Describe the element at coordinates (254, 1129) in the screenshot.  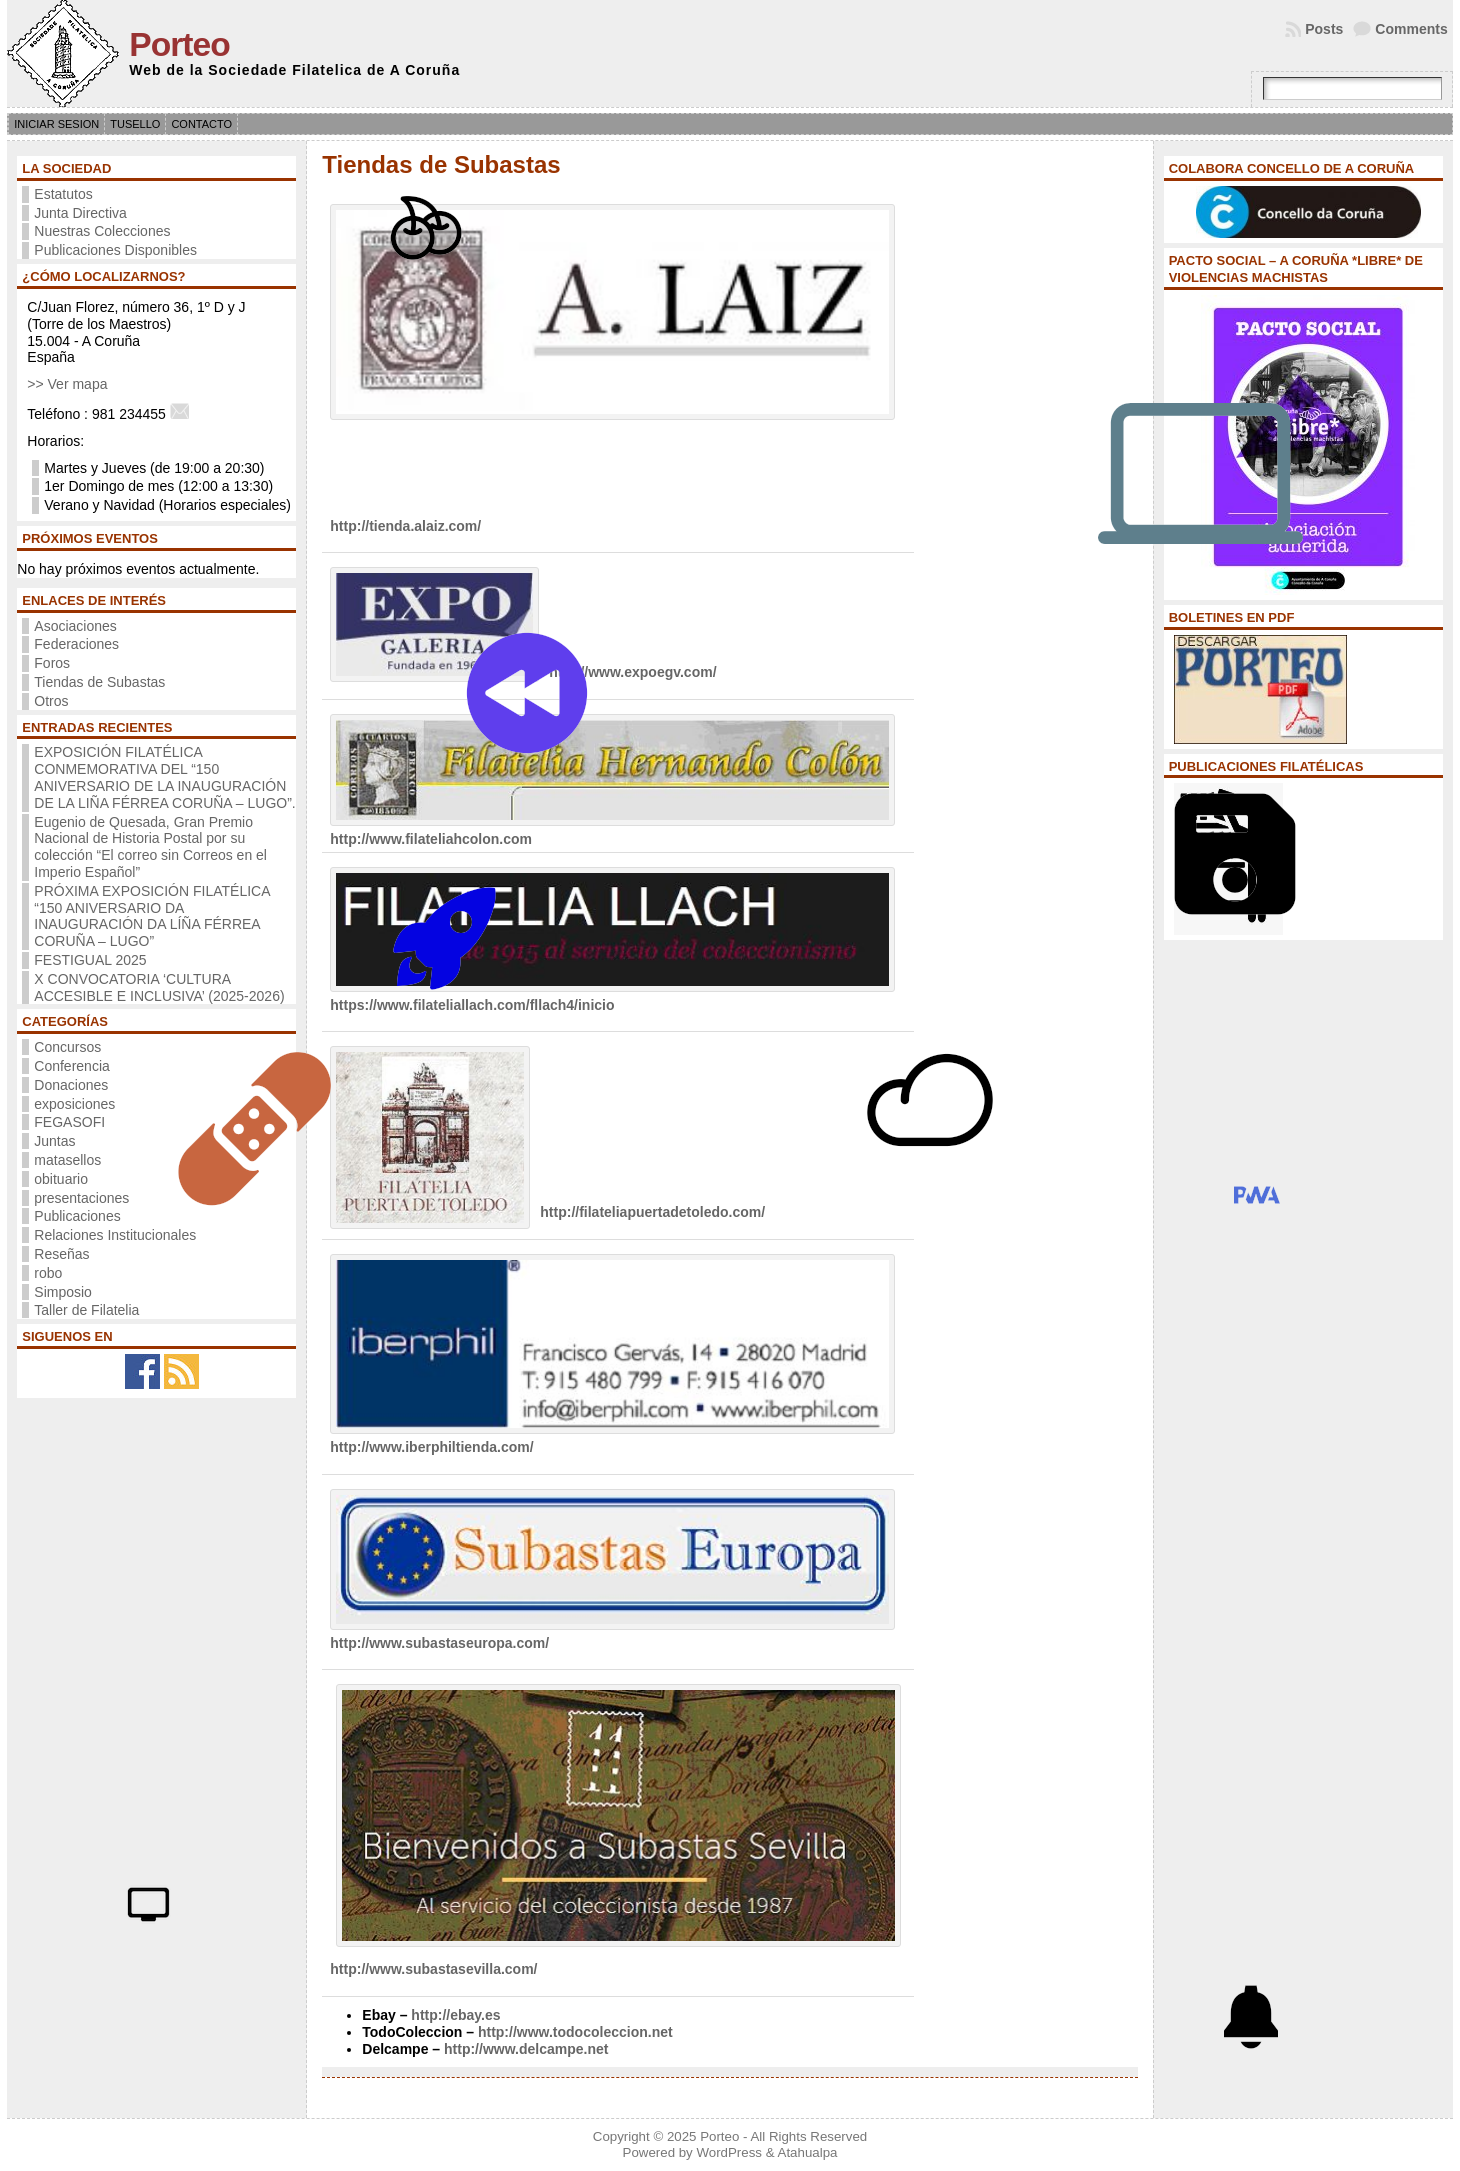
I see `access first aid or medical help` at that location.